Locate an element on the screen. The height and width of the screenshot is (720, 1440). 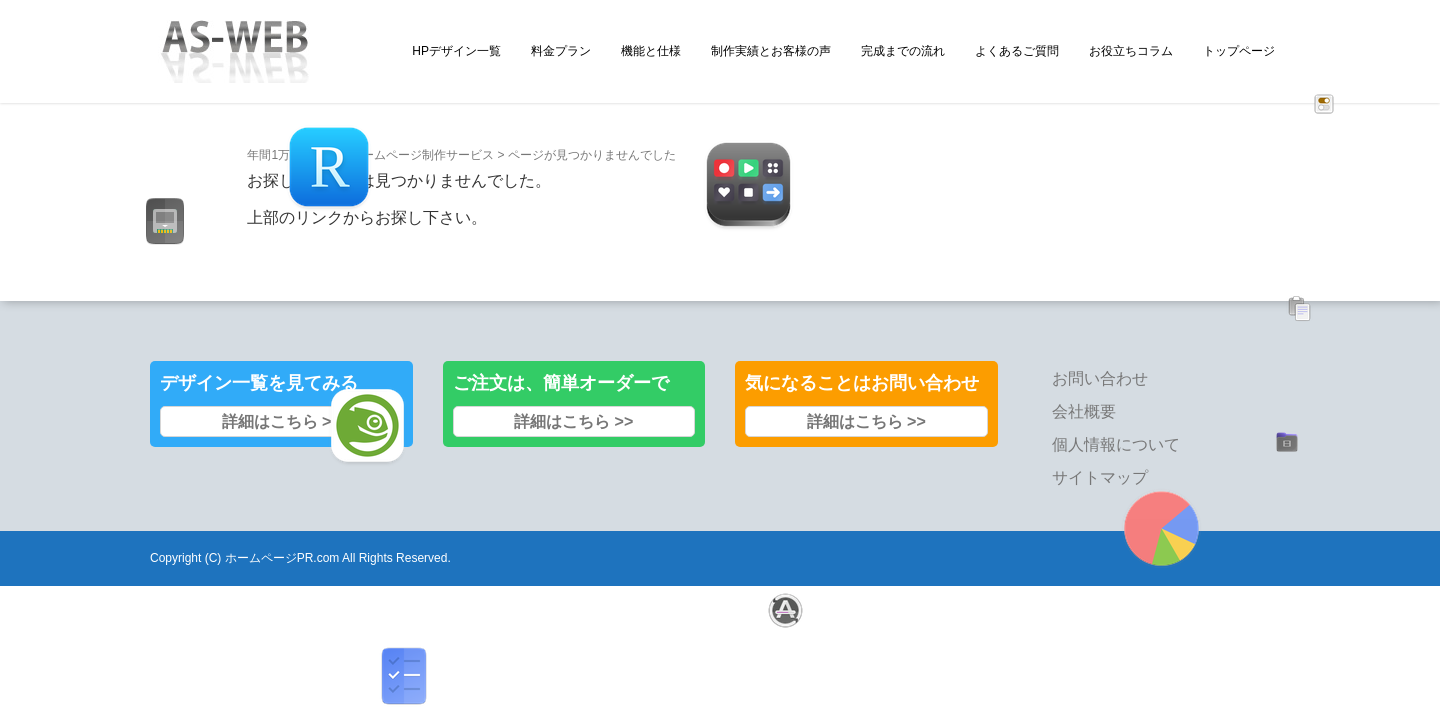
open the GNOME To Do task manager app is located at coordinates (404, 676).